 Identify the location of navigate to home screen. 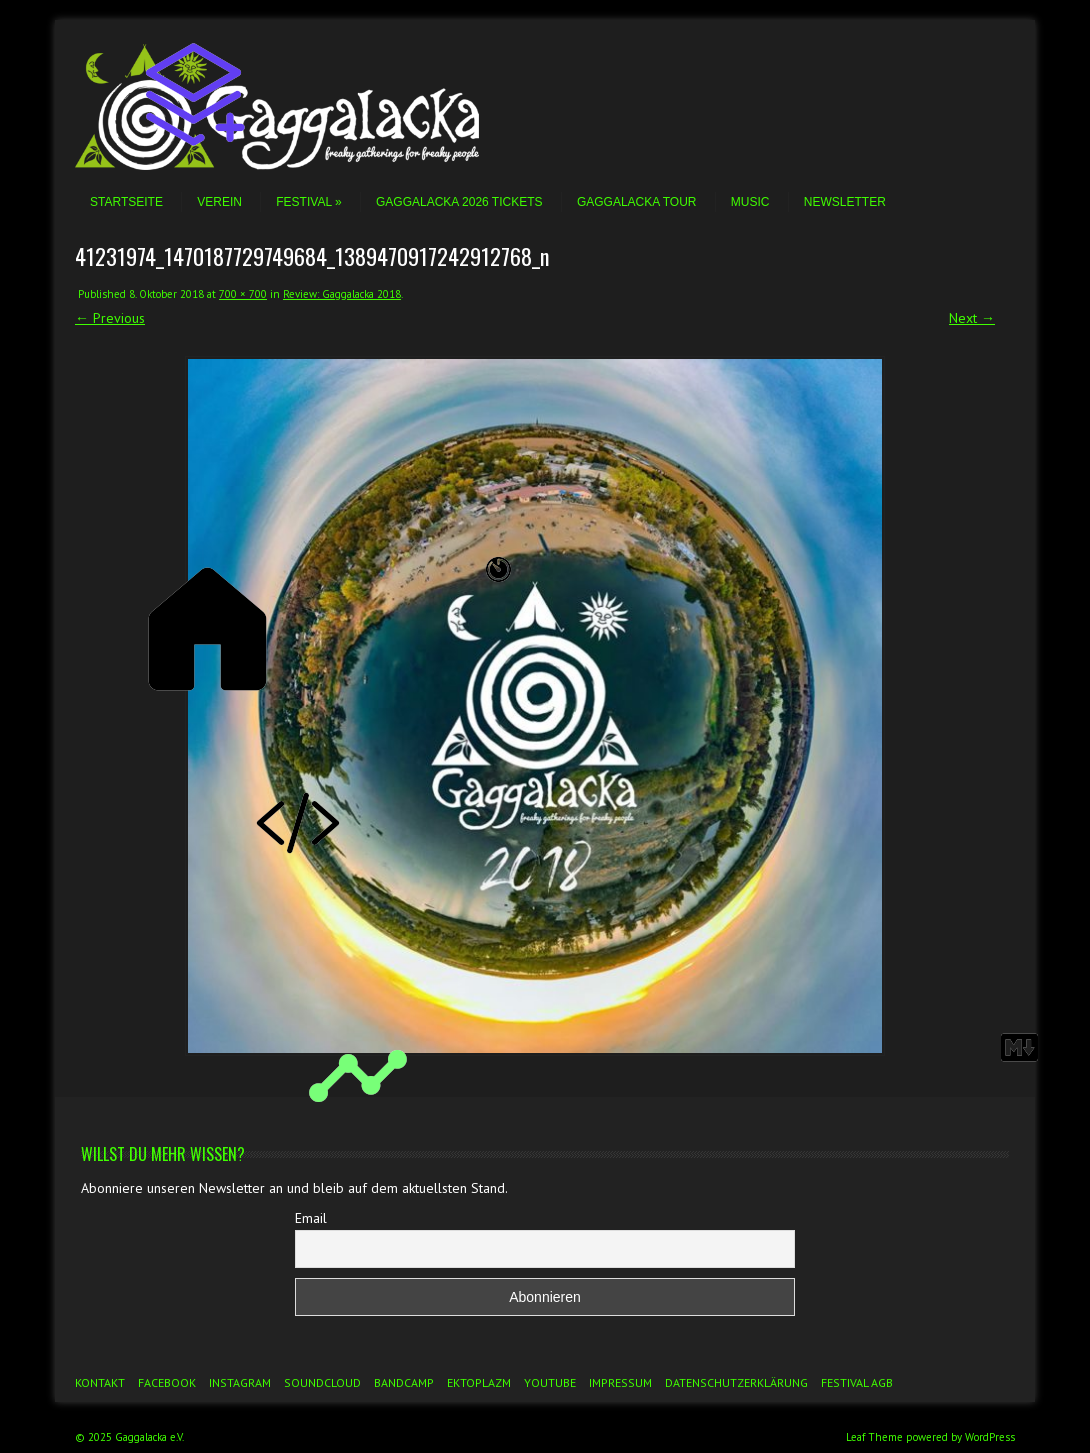
(207, 631).